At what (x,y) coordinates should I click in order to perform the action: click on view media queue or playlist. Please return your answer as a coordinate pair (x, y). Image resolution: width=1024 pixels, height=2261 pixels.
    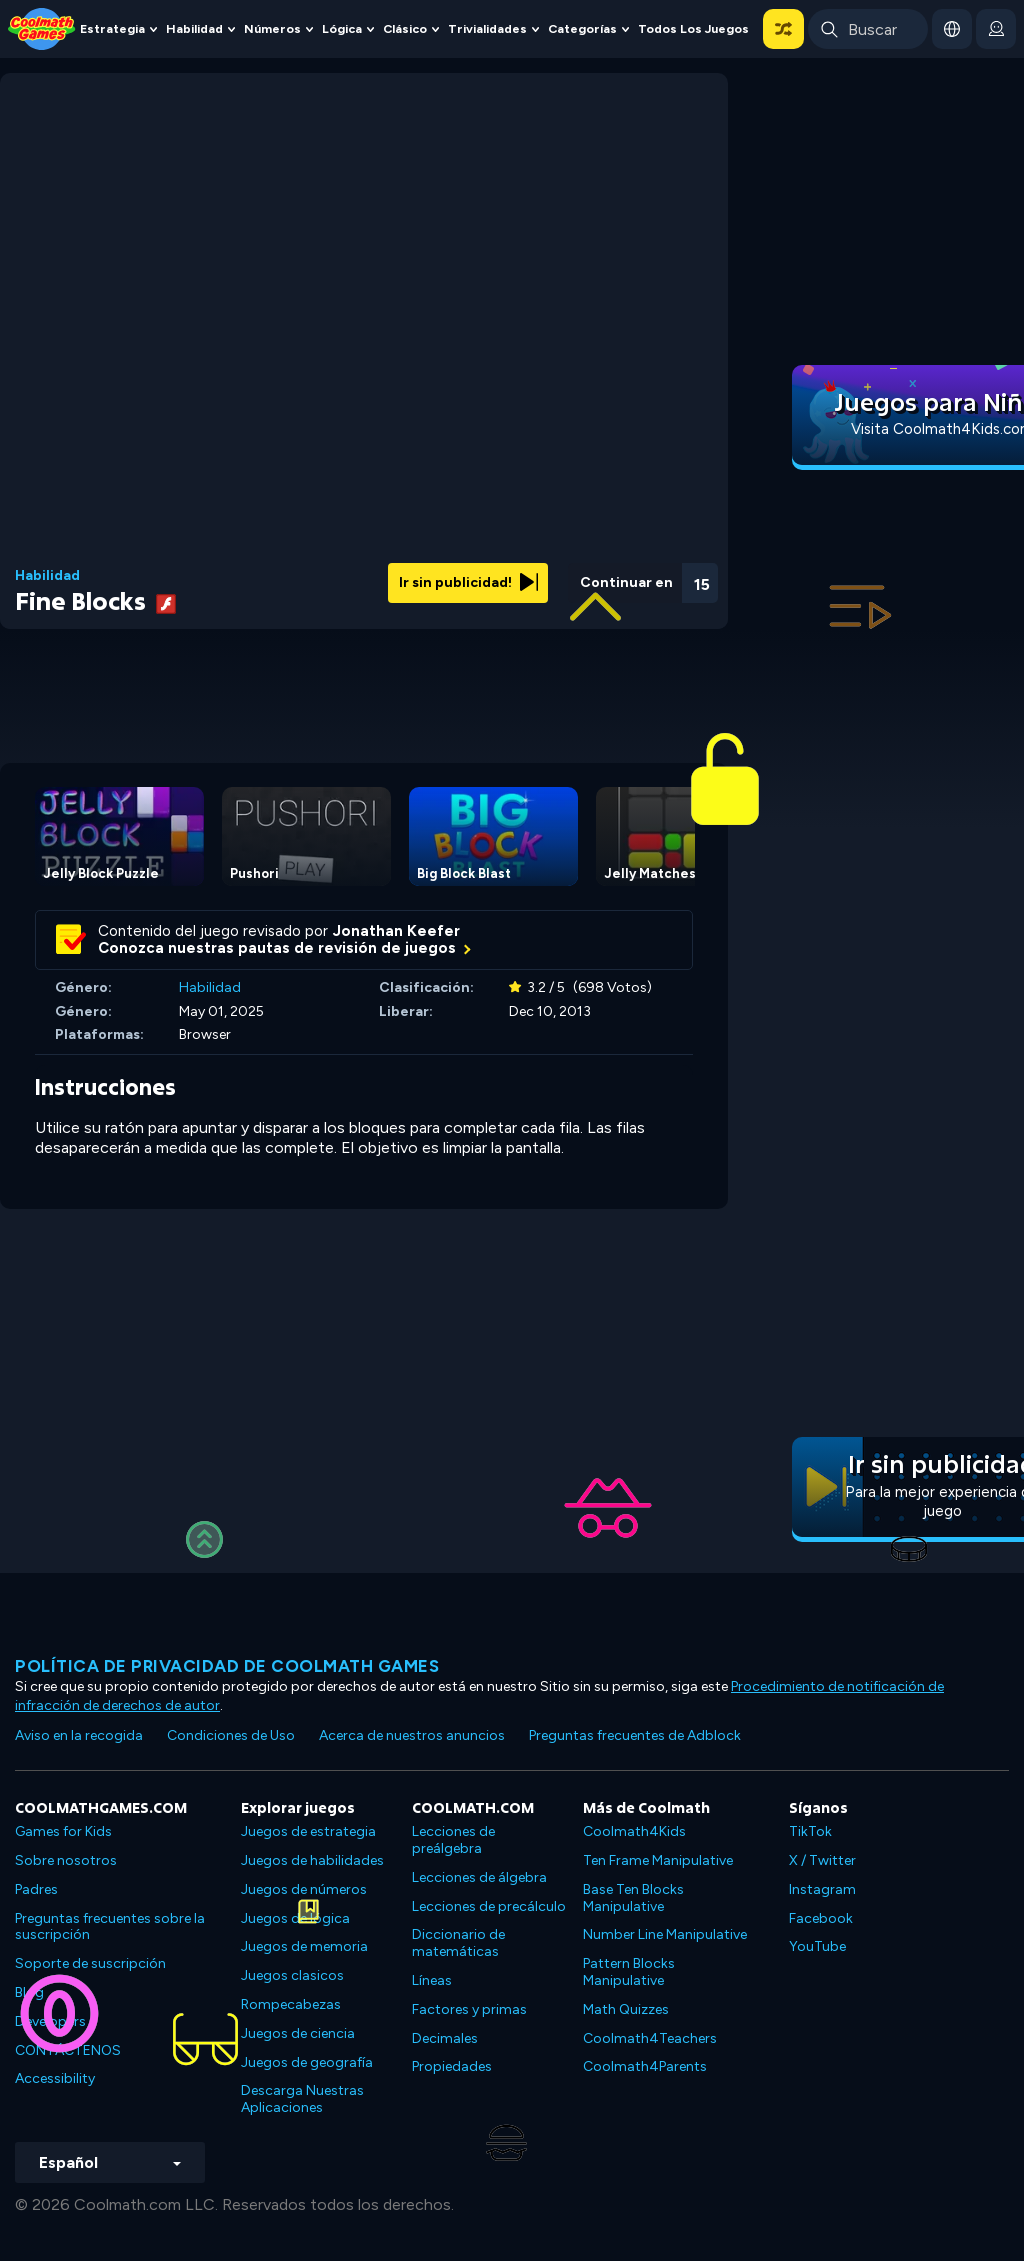
    Looking at the image, I should click on (857, 606).